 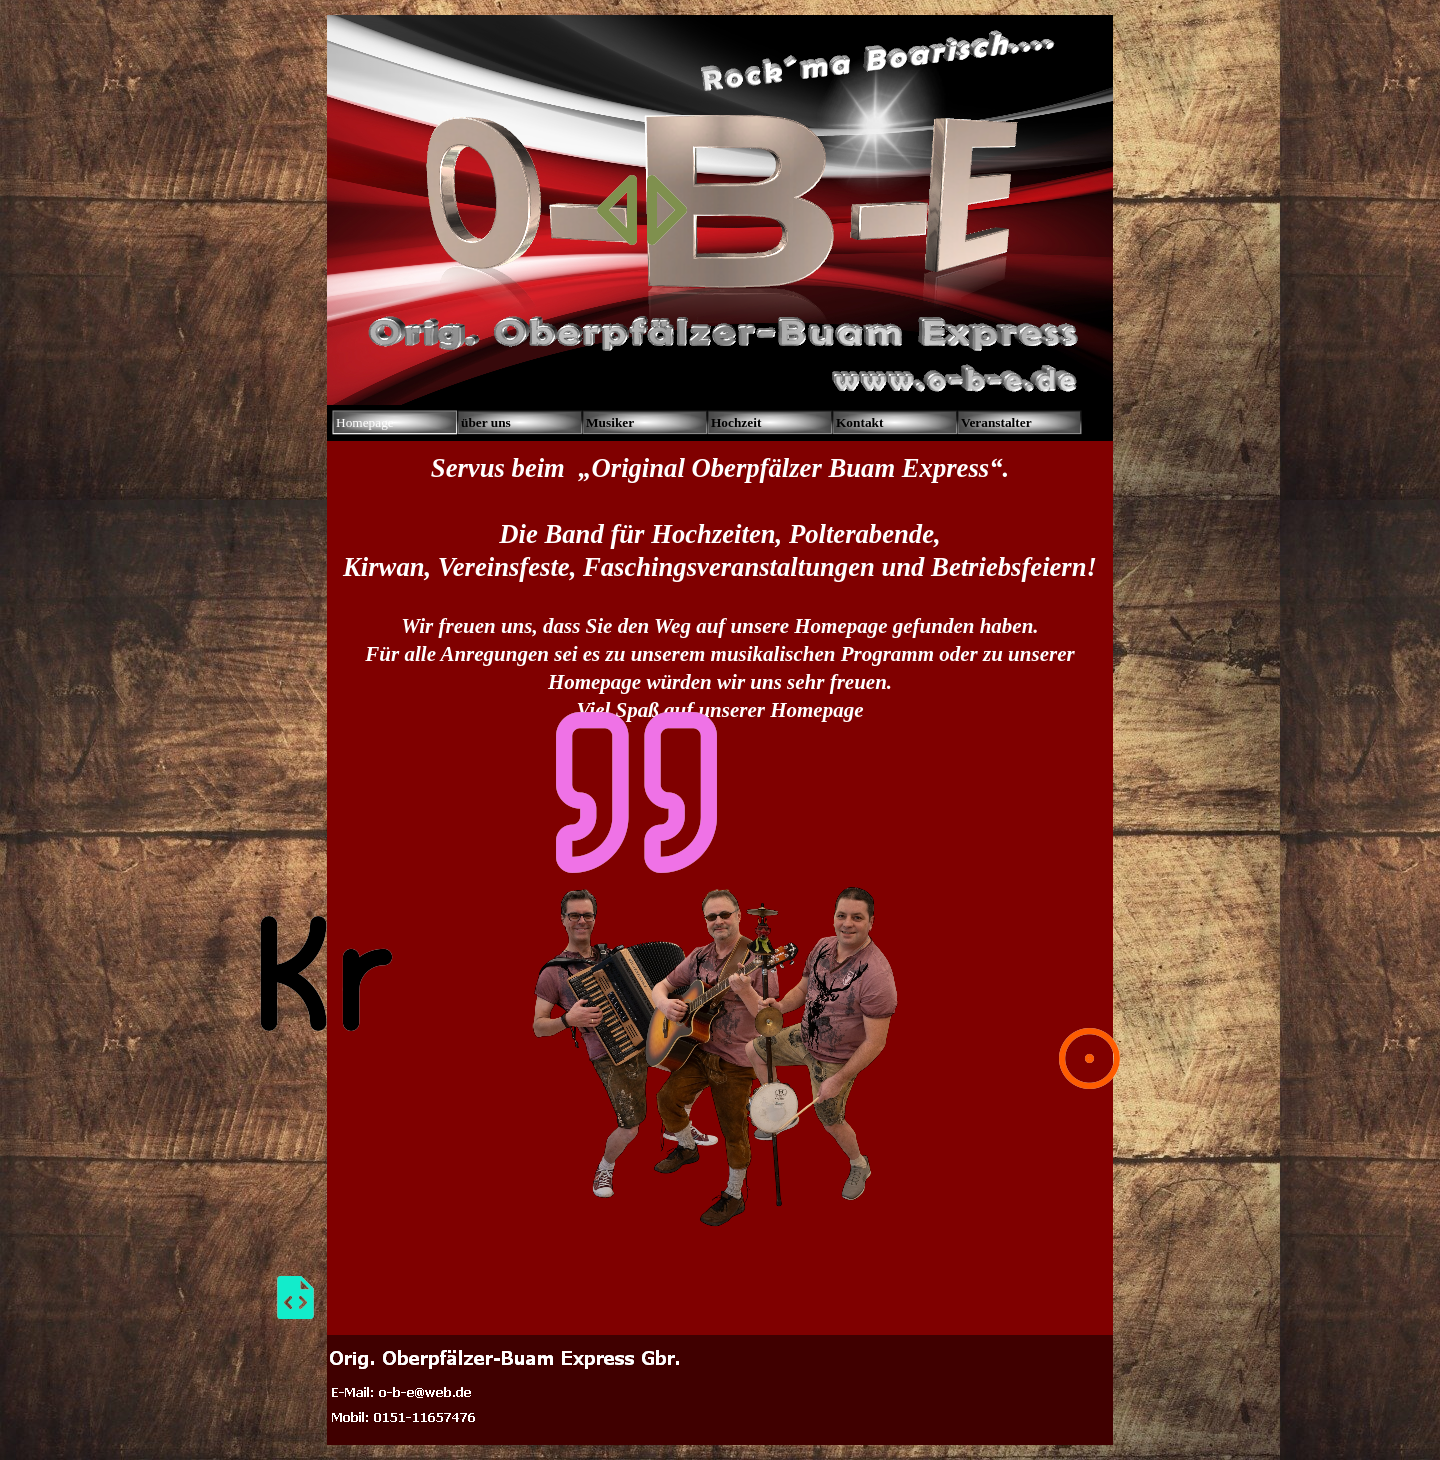 What do you see at coordinates (642, 210) in the screenshot?
I see `expand or resize horizontally` at bounding box center [642, 210].